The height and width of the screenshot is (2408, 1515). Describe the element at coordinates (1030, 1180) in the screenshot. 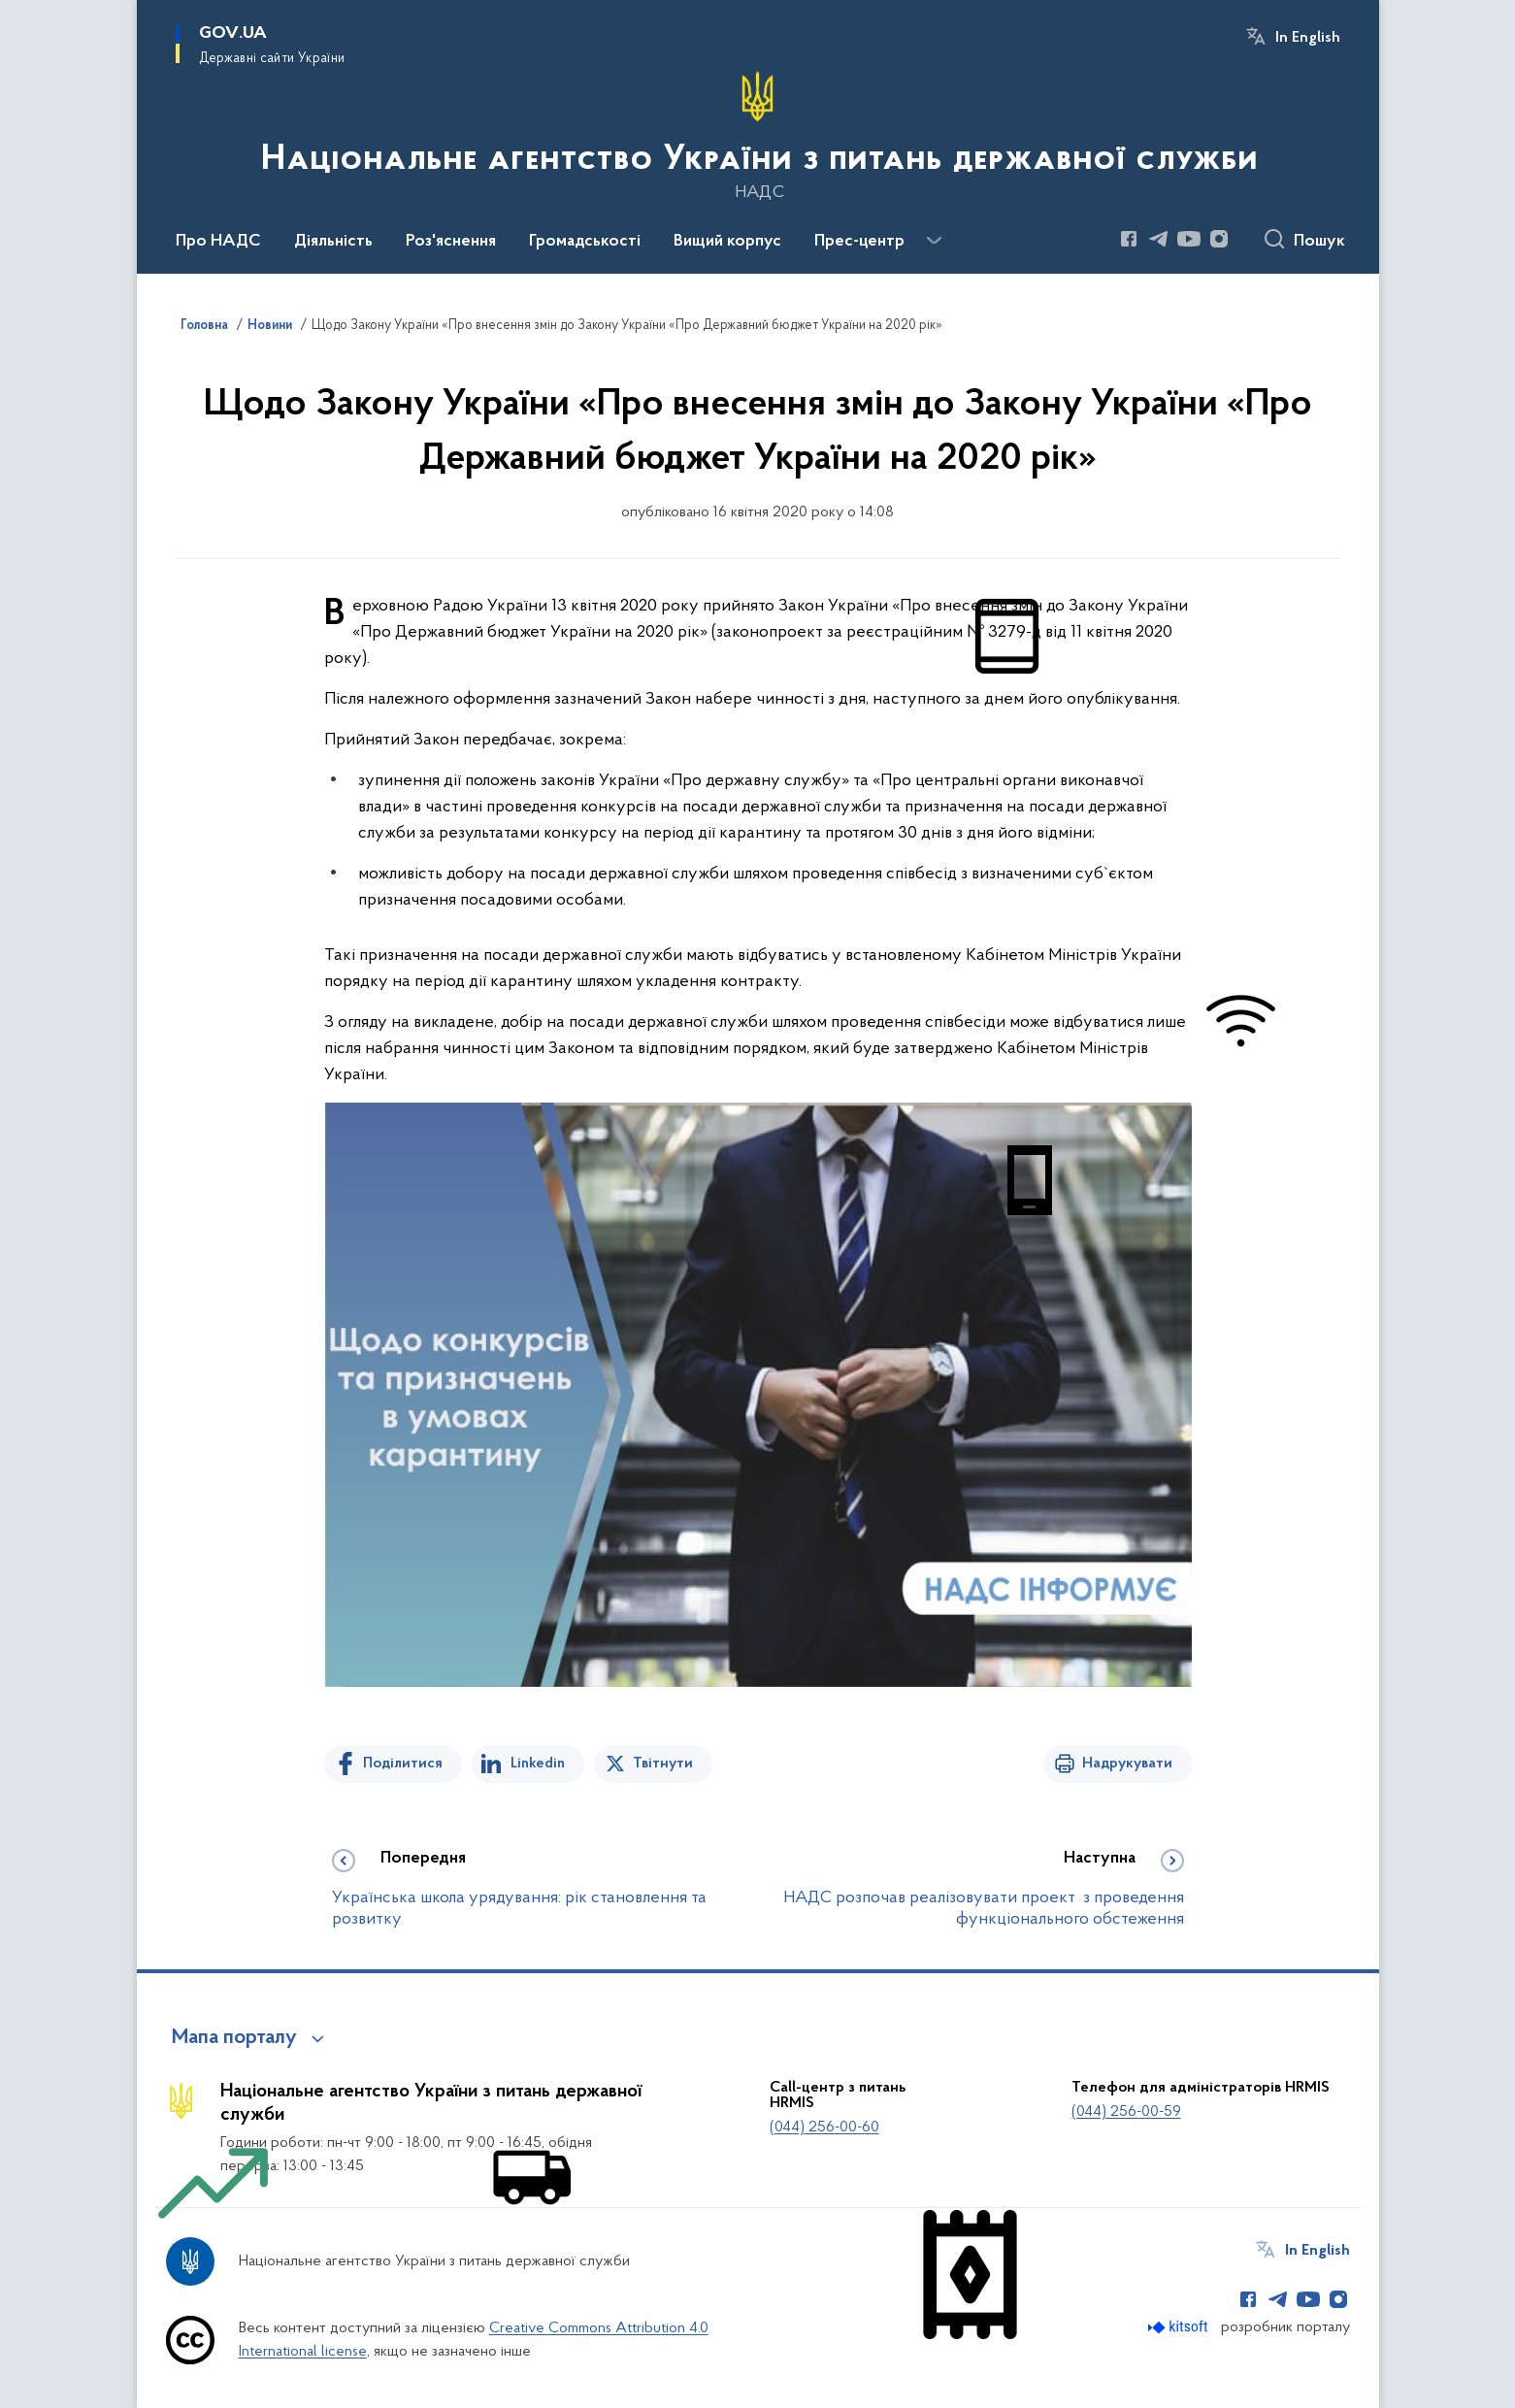

I see `indicates android device or mobile phone` at that location.